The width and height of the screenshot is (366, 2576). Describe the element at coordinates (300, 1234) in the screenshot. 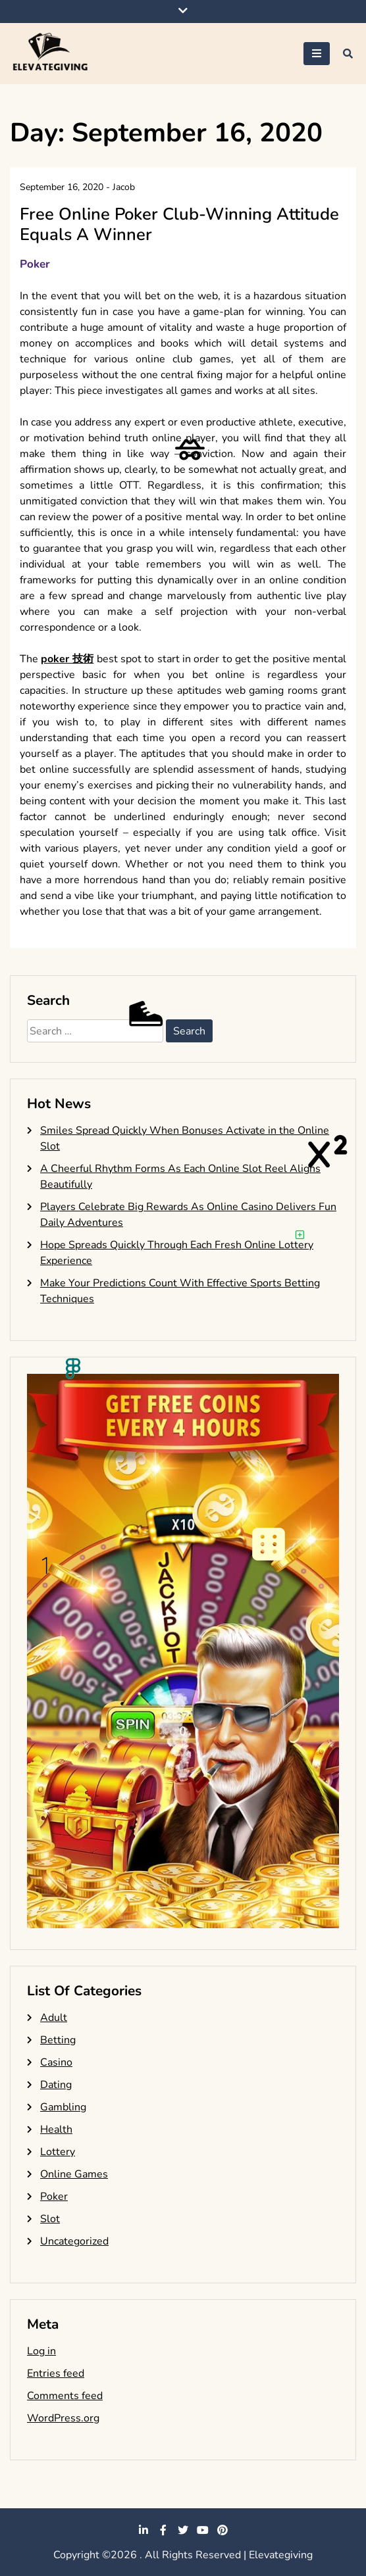

I see `add a new item` at that location.